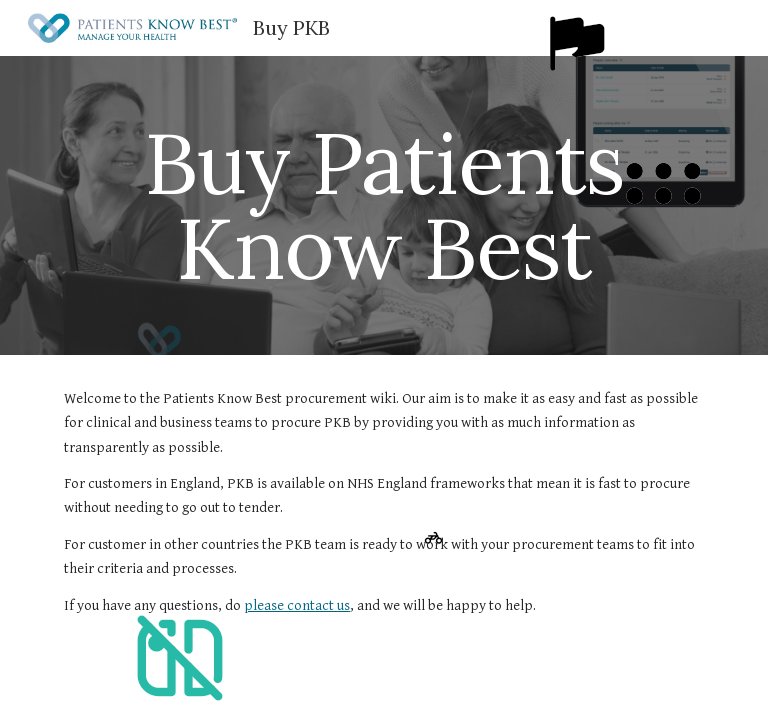  Describe the element at coordinates (433, 537) in the screenshot. I see `select motorcycle as vehicle type` at that location.